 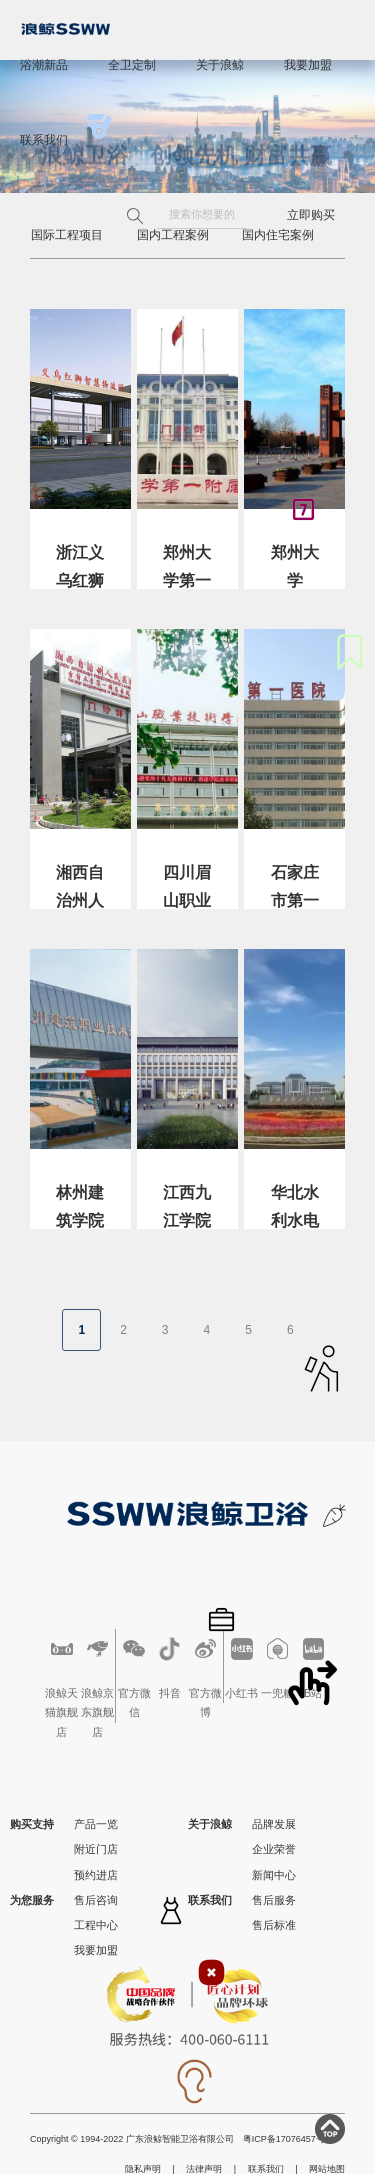 I want to click on save this item for later, so click(x=350, y=652).